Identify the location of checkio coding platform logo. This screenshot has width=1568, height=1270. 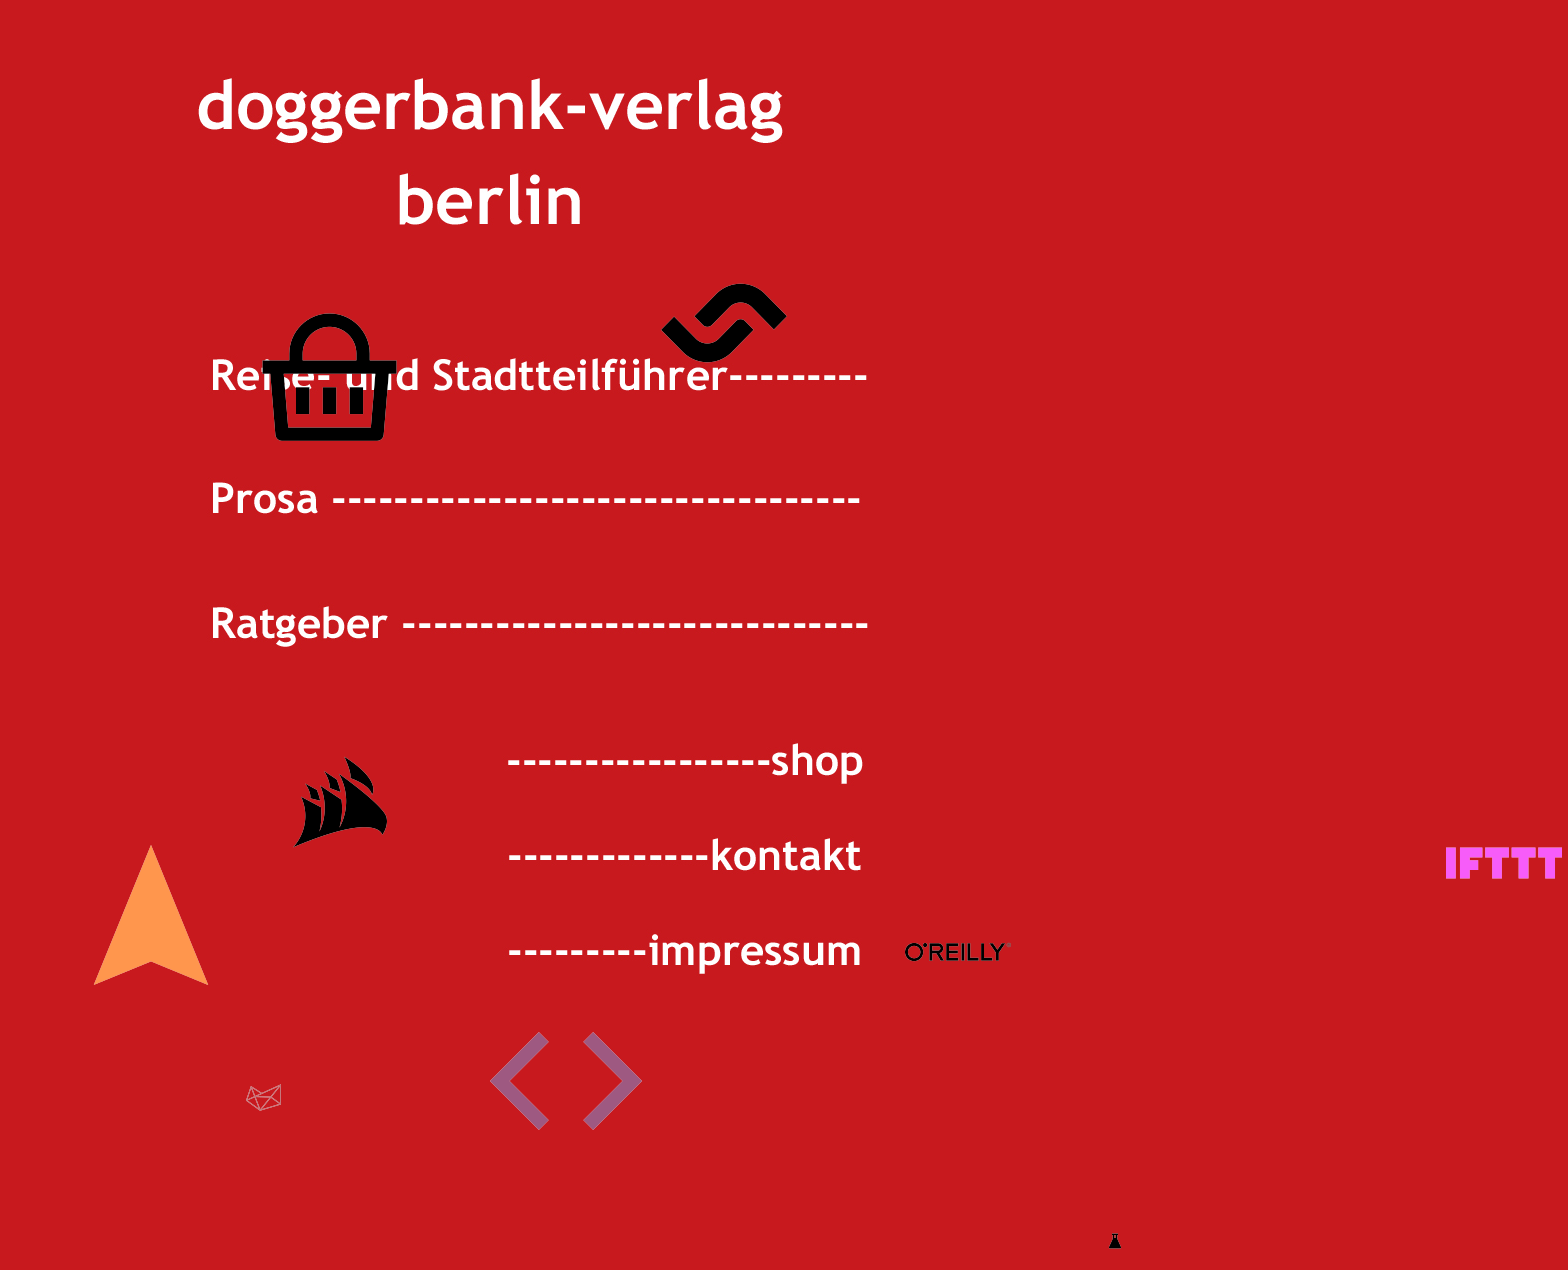
(263, 1097).